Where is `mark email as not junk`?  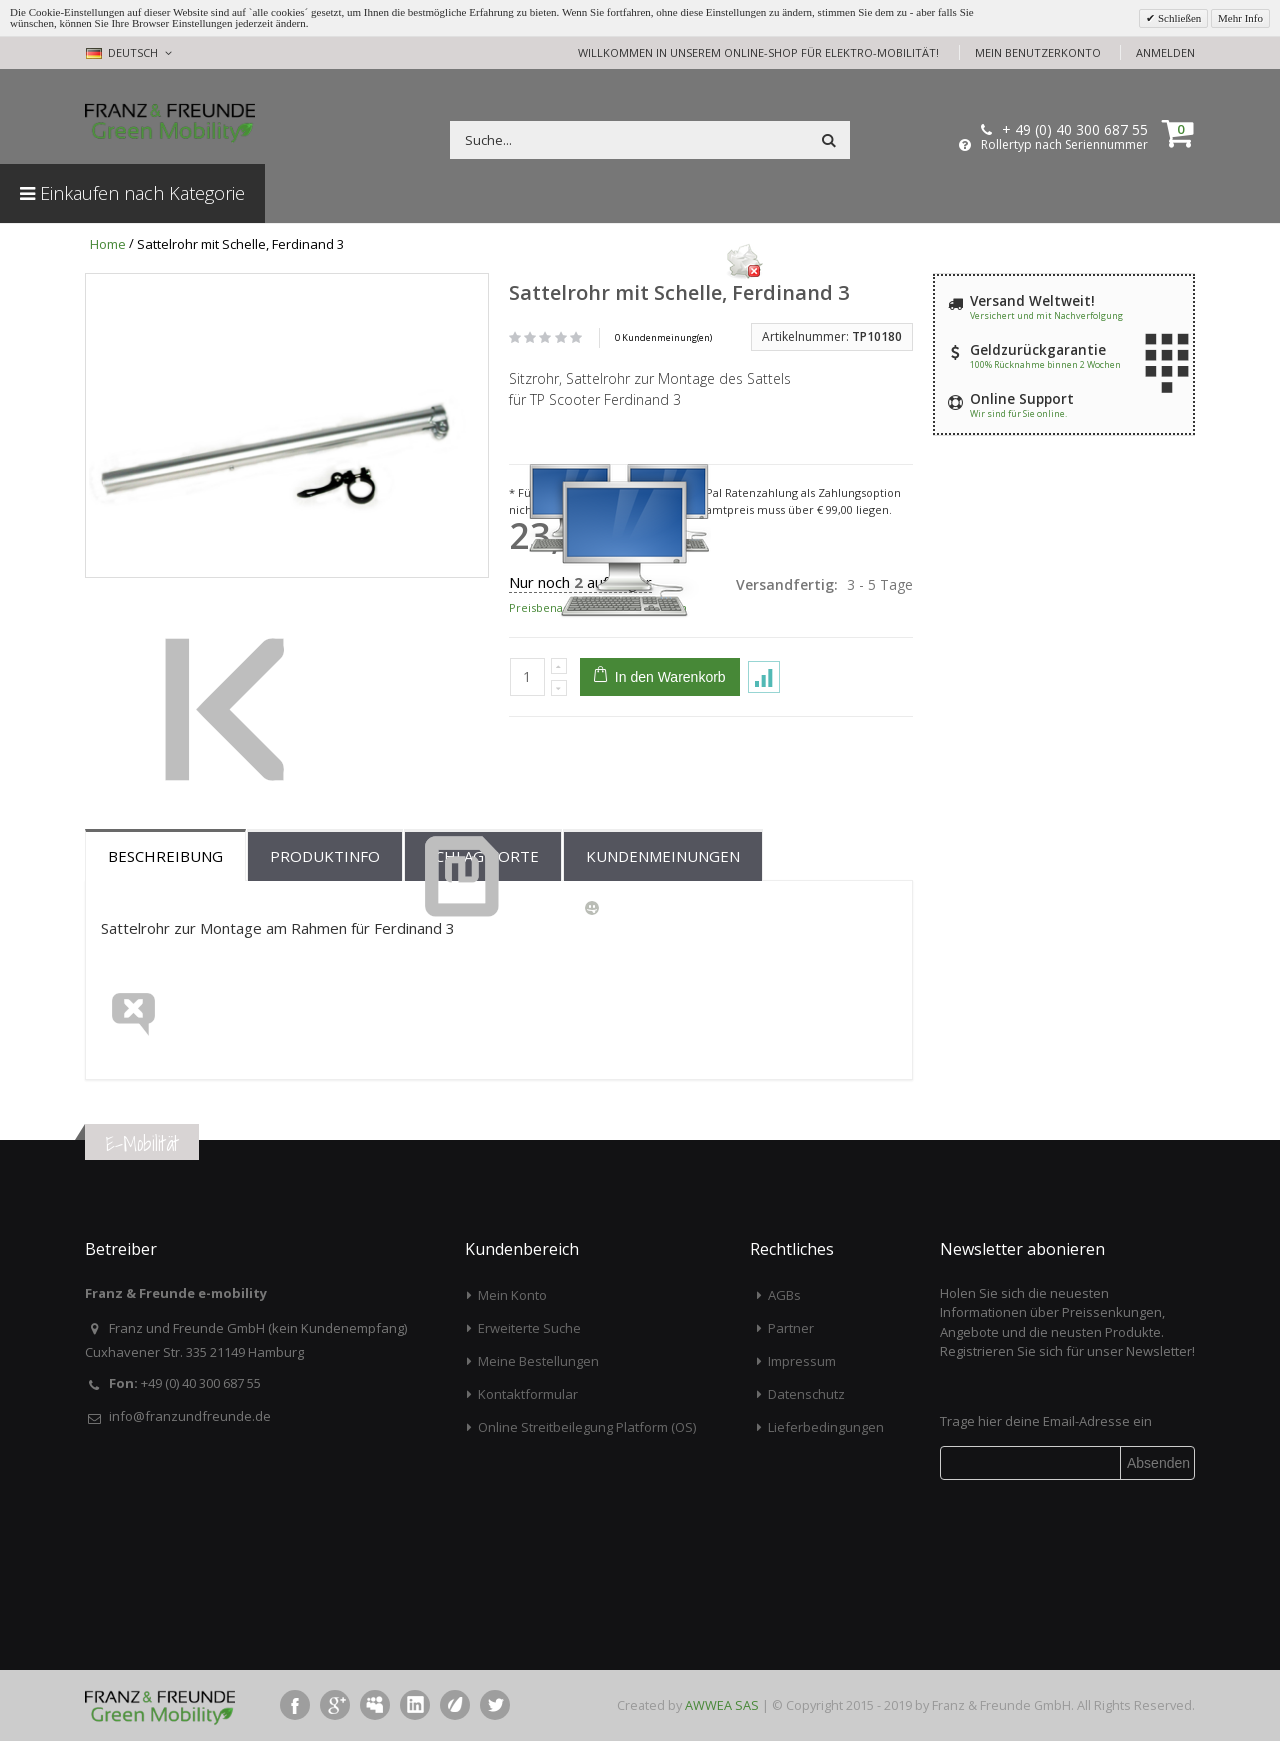
mark email as not junk is located at coordinates (744, 261).